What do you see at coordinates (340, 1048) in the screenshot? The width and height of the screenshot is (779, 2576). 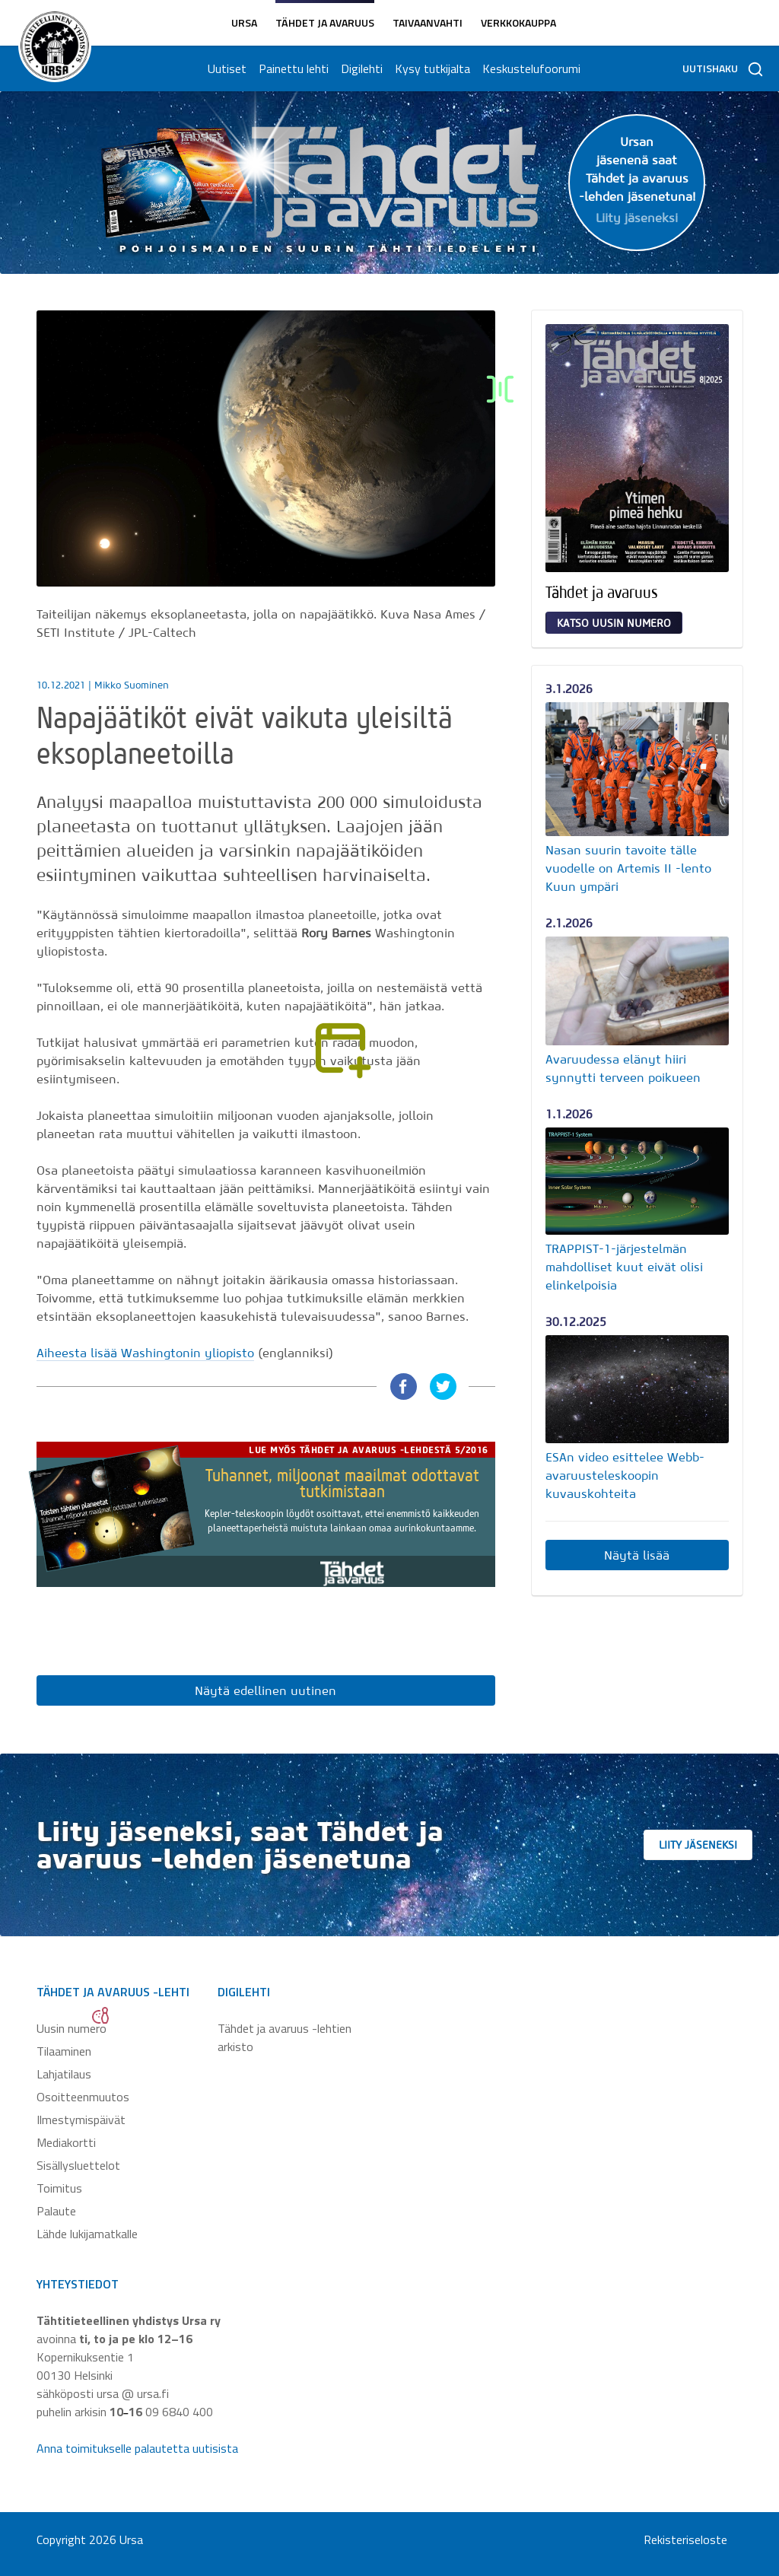 I see `open a new browser tab` at bounding box center [340, 1048].